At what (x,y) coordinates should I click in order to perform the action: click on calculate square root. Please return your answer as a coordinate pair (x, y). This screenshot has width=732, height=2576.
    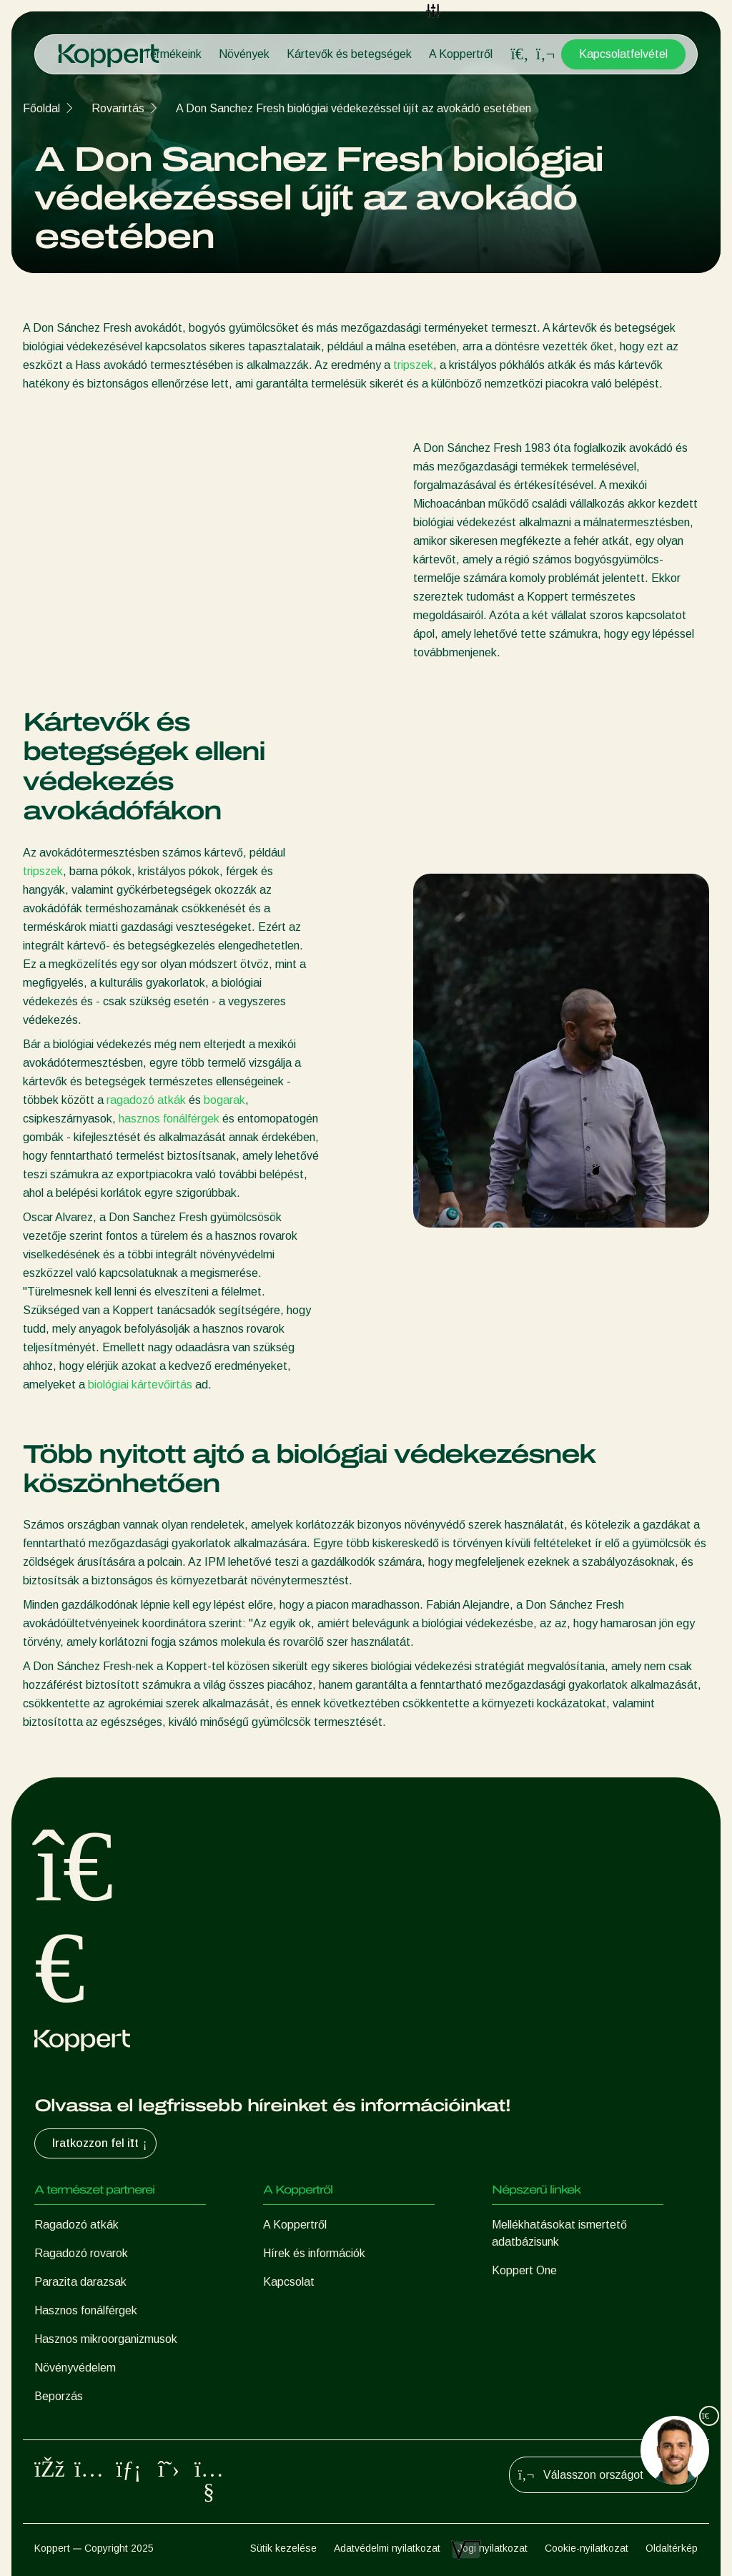
    Looking at the image, I should click on (465, 2547).